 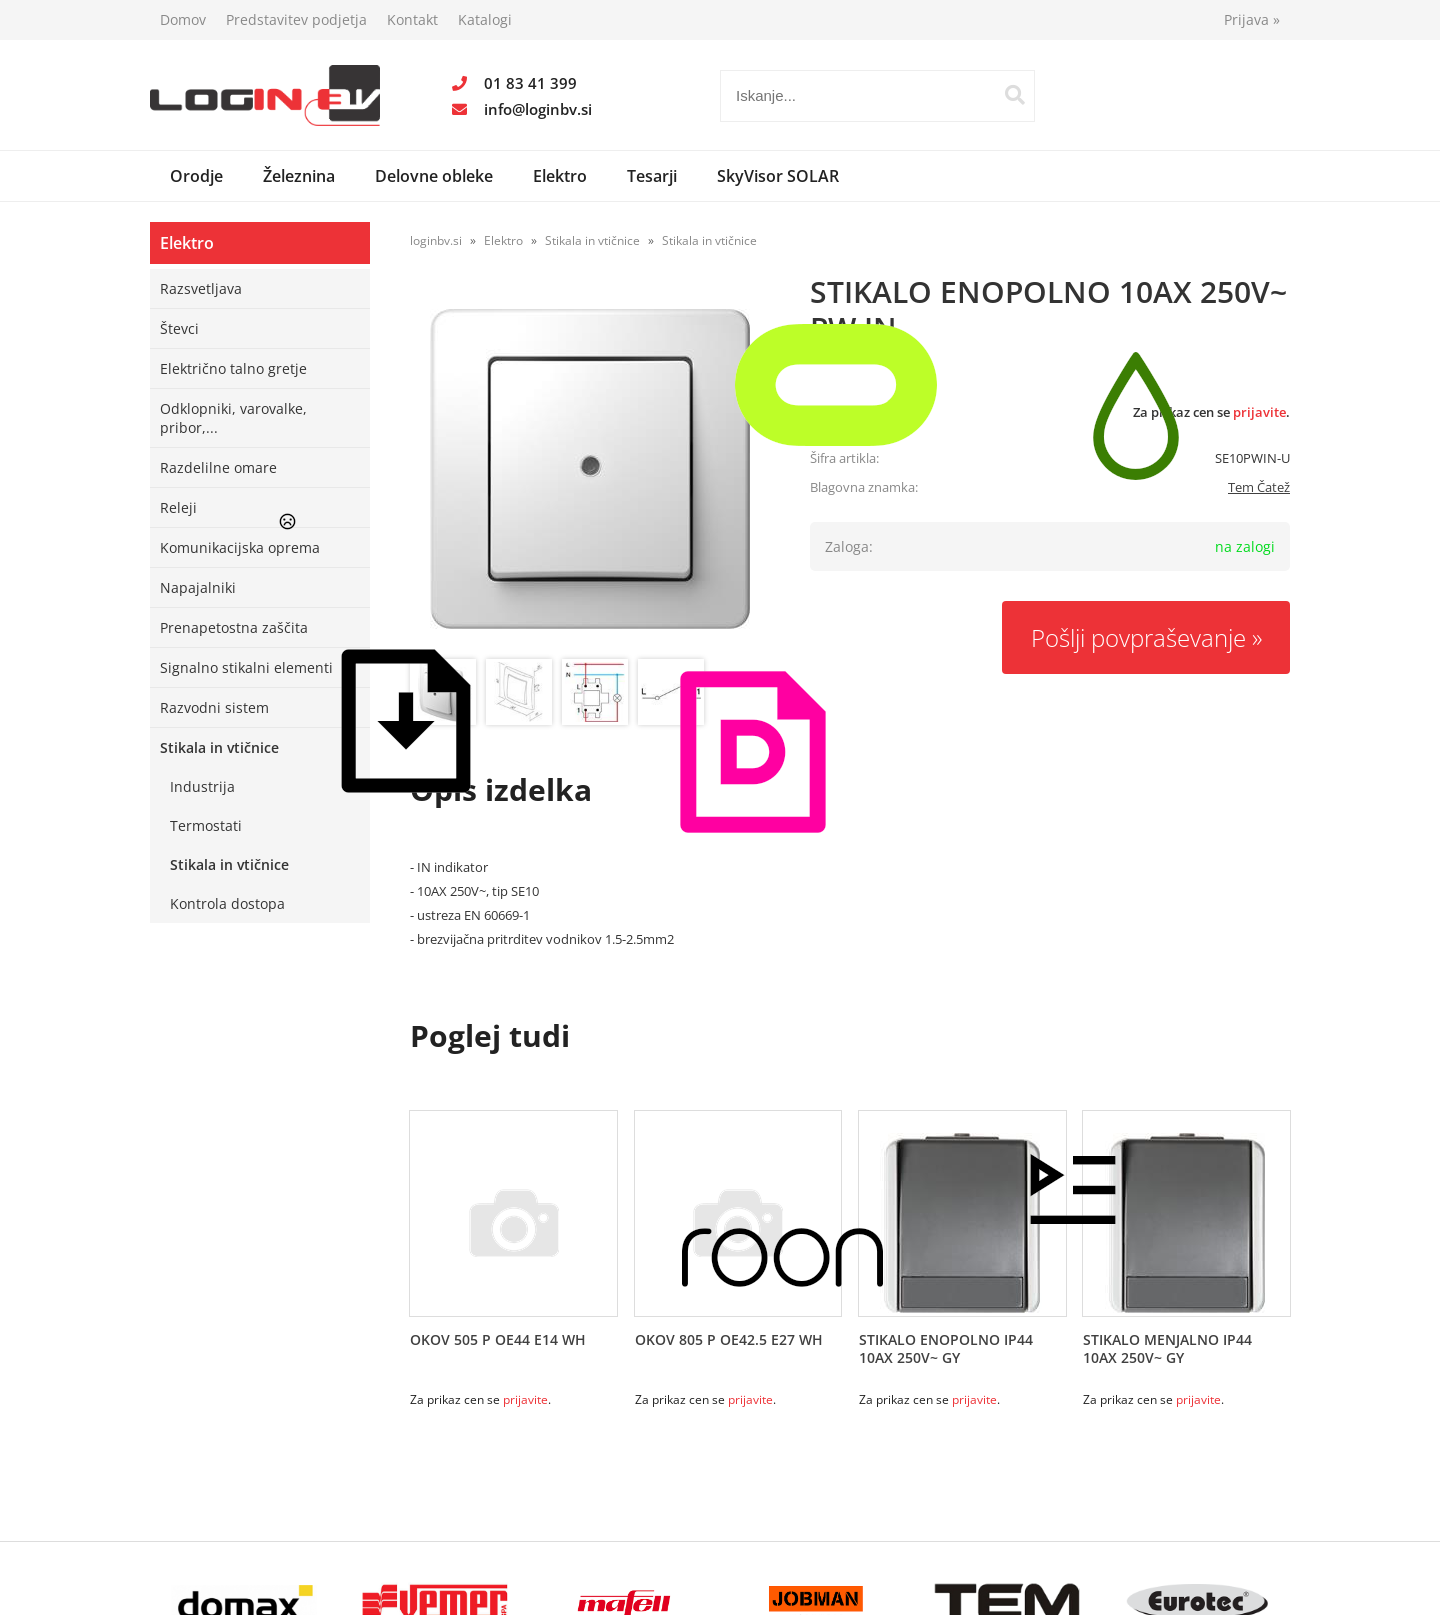 I want to click on rate experience as negative or unsatisfied, so click(x=287, y=521).